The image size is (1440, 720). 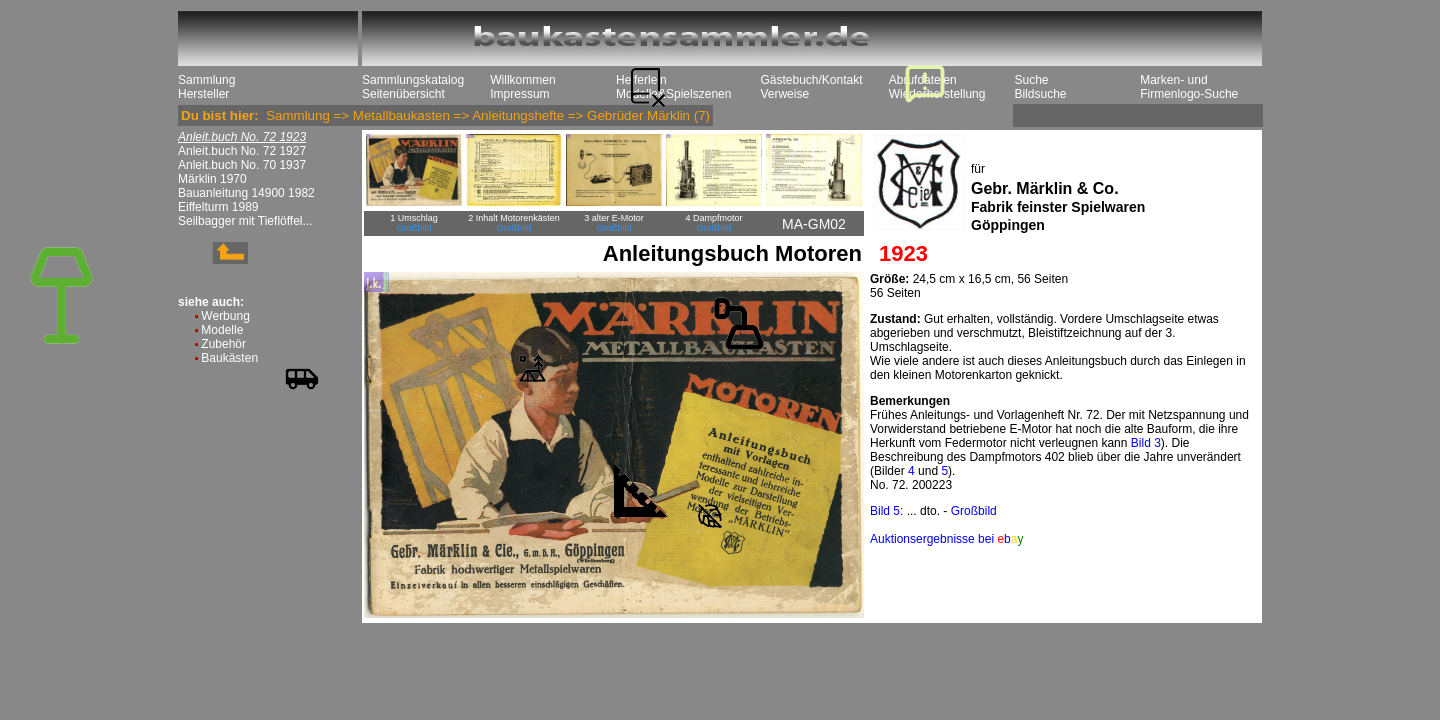 I want to click on message contains a warning or alert, so click(x=925, y=83).